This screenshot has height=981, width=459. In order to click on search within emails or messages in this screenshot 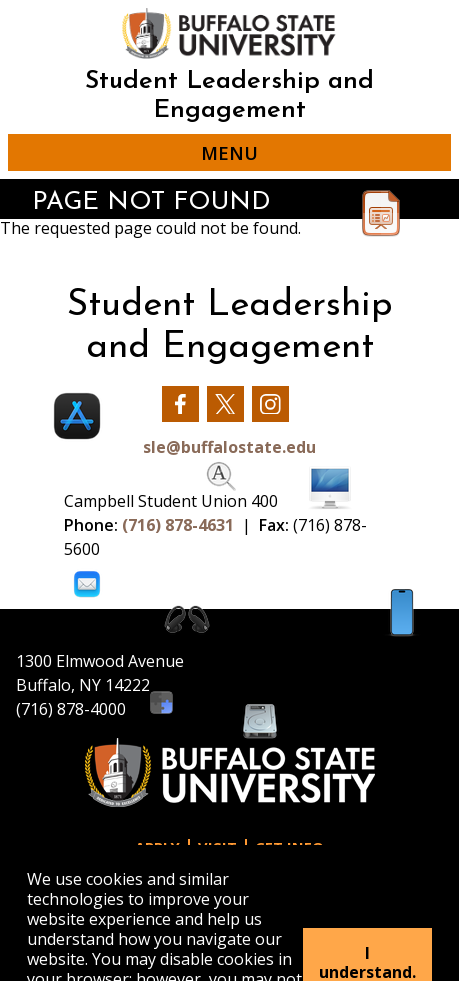, I will do `click(221, 476)`.